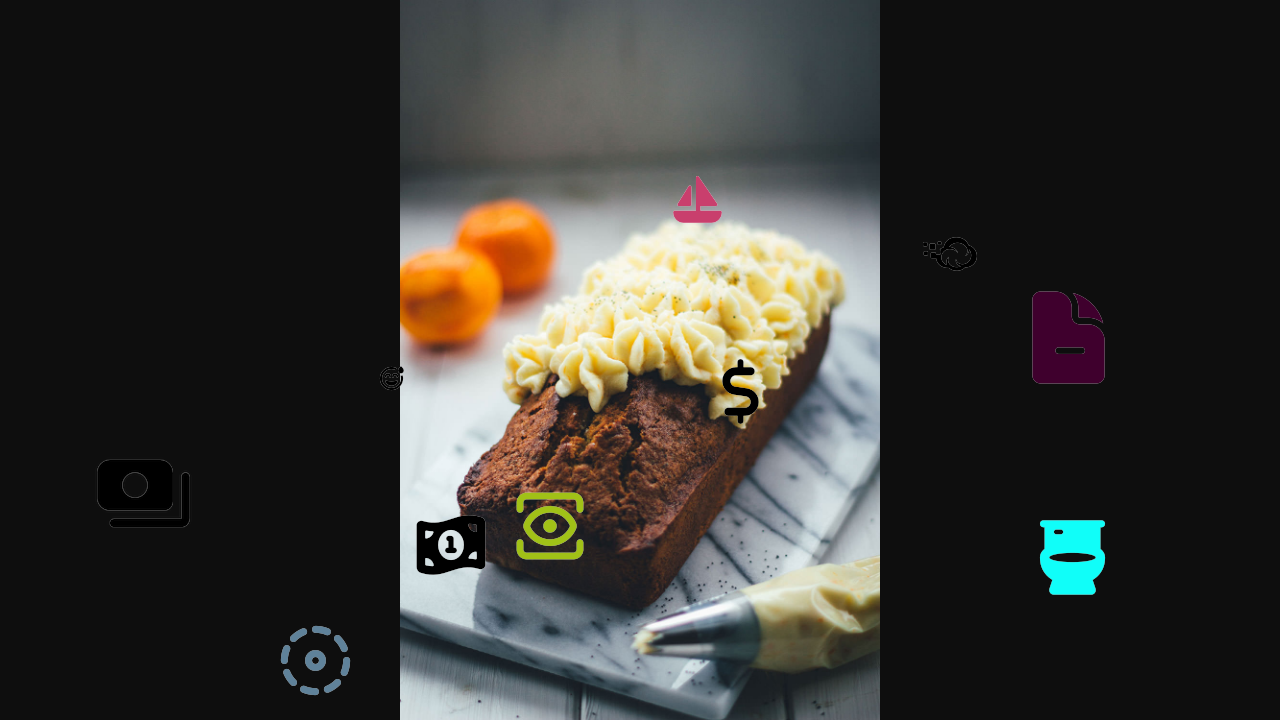 The image size is (1280, 720). What do you see at coordinates (740, 391) in the screenshot?
I see `view pricing or payment options` at bounding box center [740, 391].